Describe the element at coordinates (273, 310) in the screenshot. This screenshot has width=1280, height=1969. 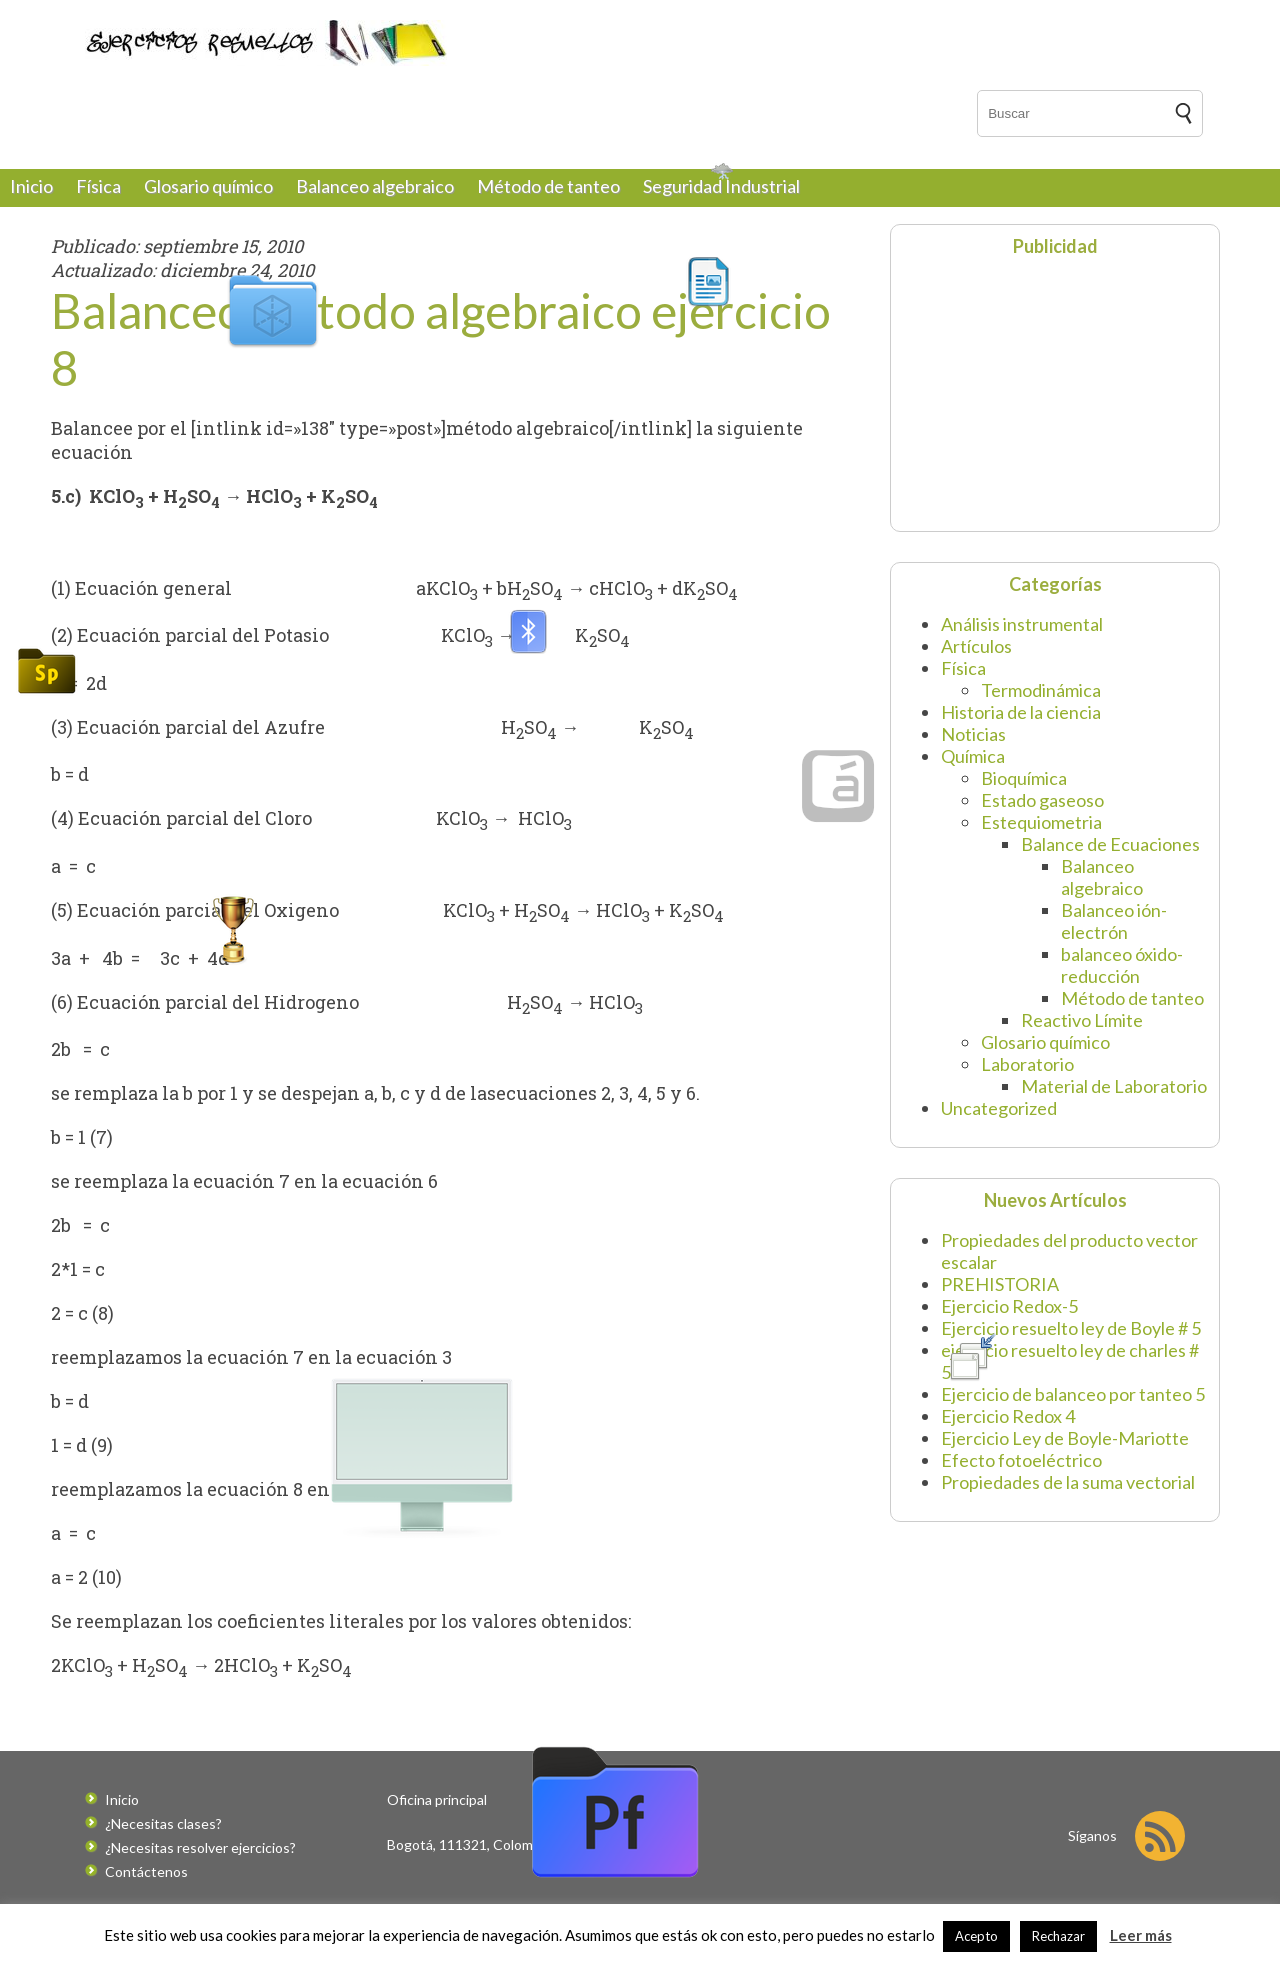
I see `open 3D files folder` at that location.